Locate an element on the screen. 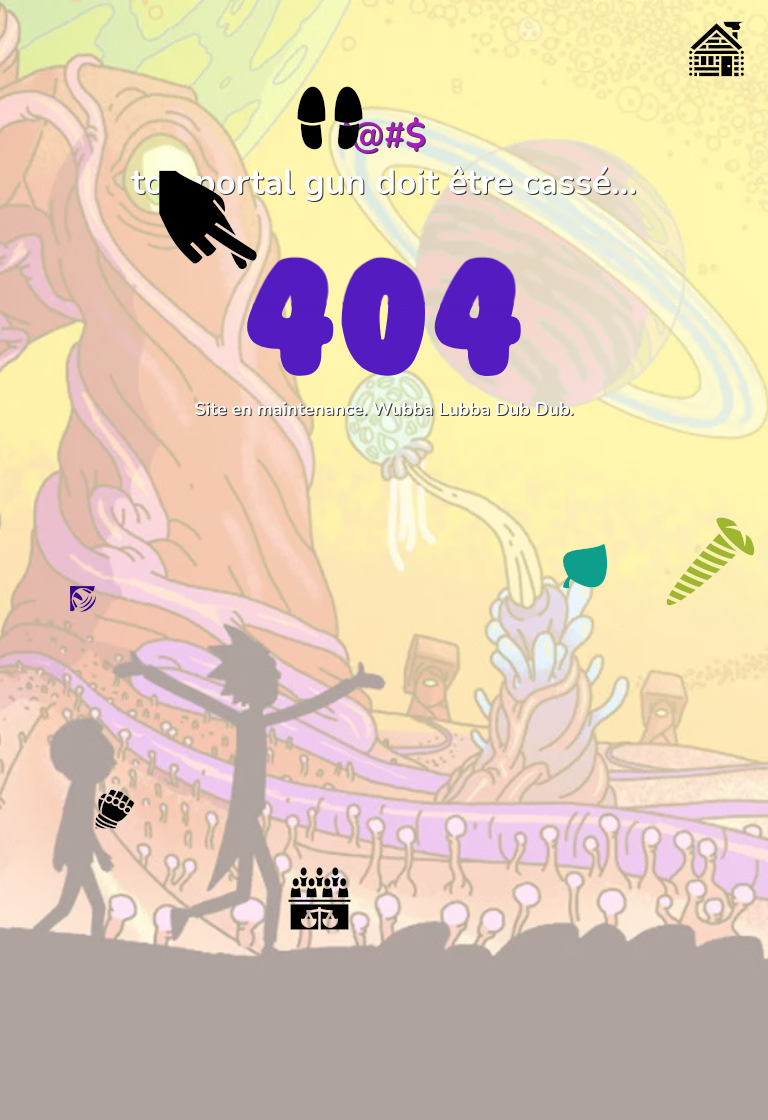 The height and width of the screenshot is (1120, 768). view jury or tribunal panel is located at coordinates (319, 898).